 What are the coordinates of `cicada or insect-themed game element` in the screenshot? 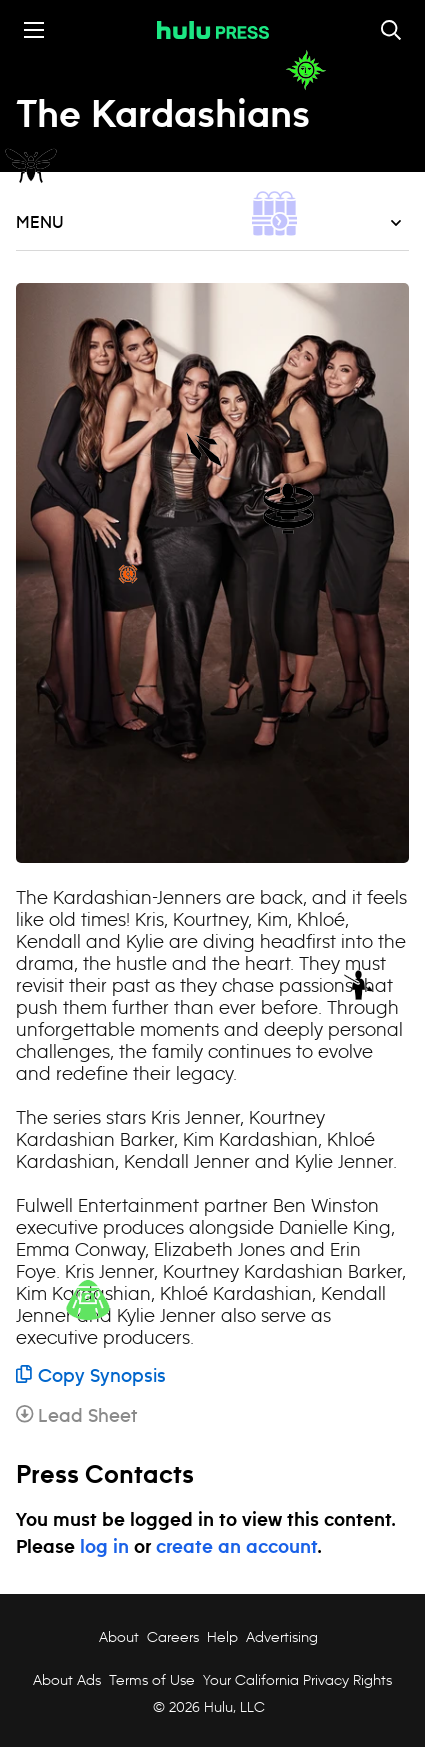 It's located at (31, 166).